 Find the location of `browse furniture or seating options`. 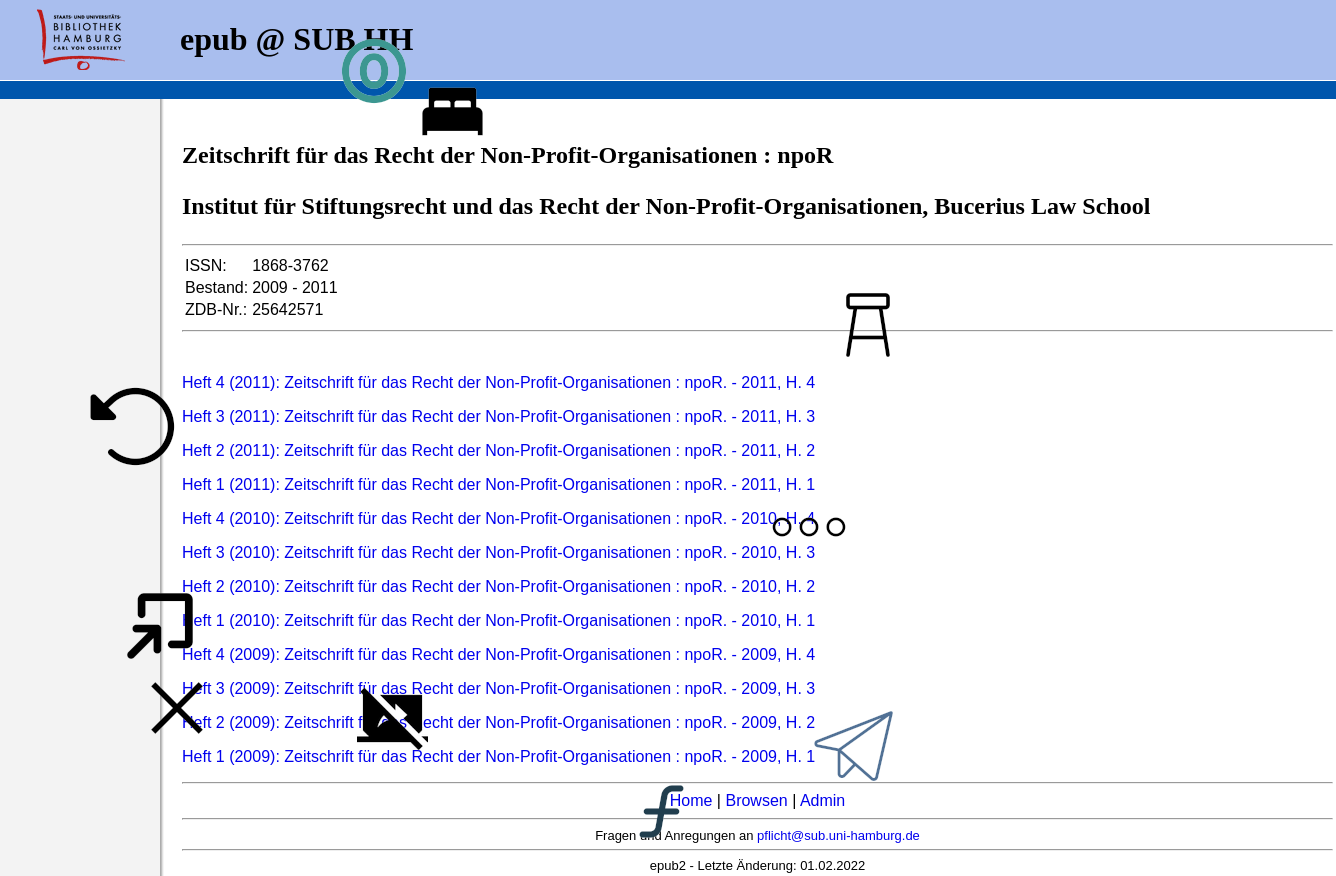

browse furniture or seating options is located at coordinates (868, 325).